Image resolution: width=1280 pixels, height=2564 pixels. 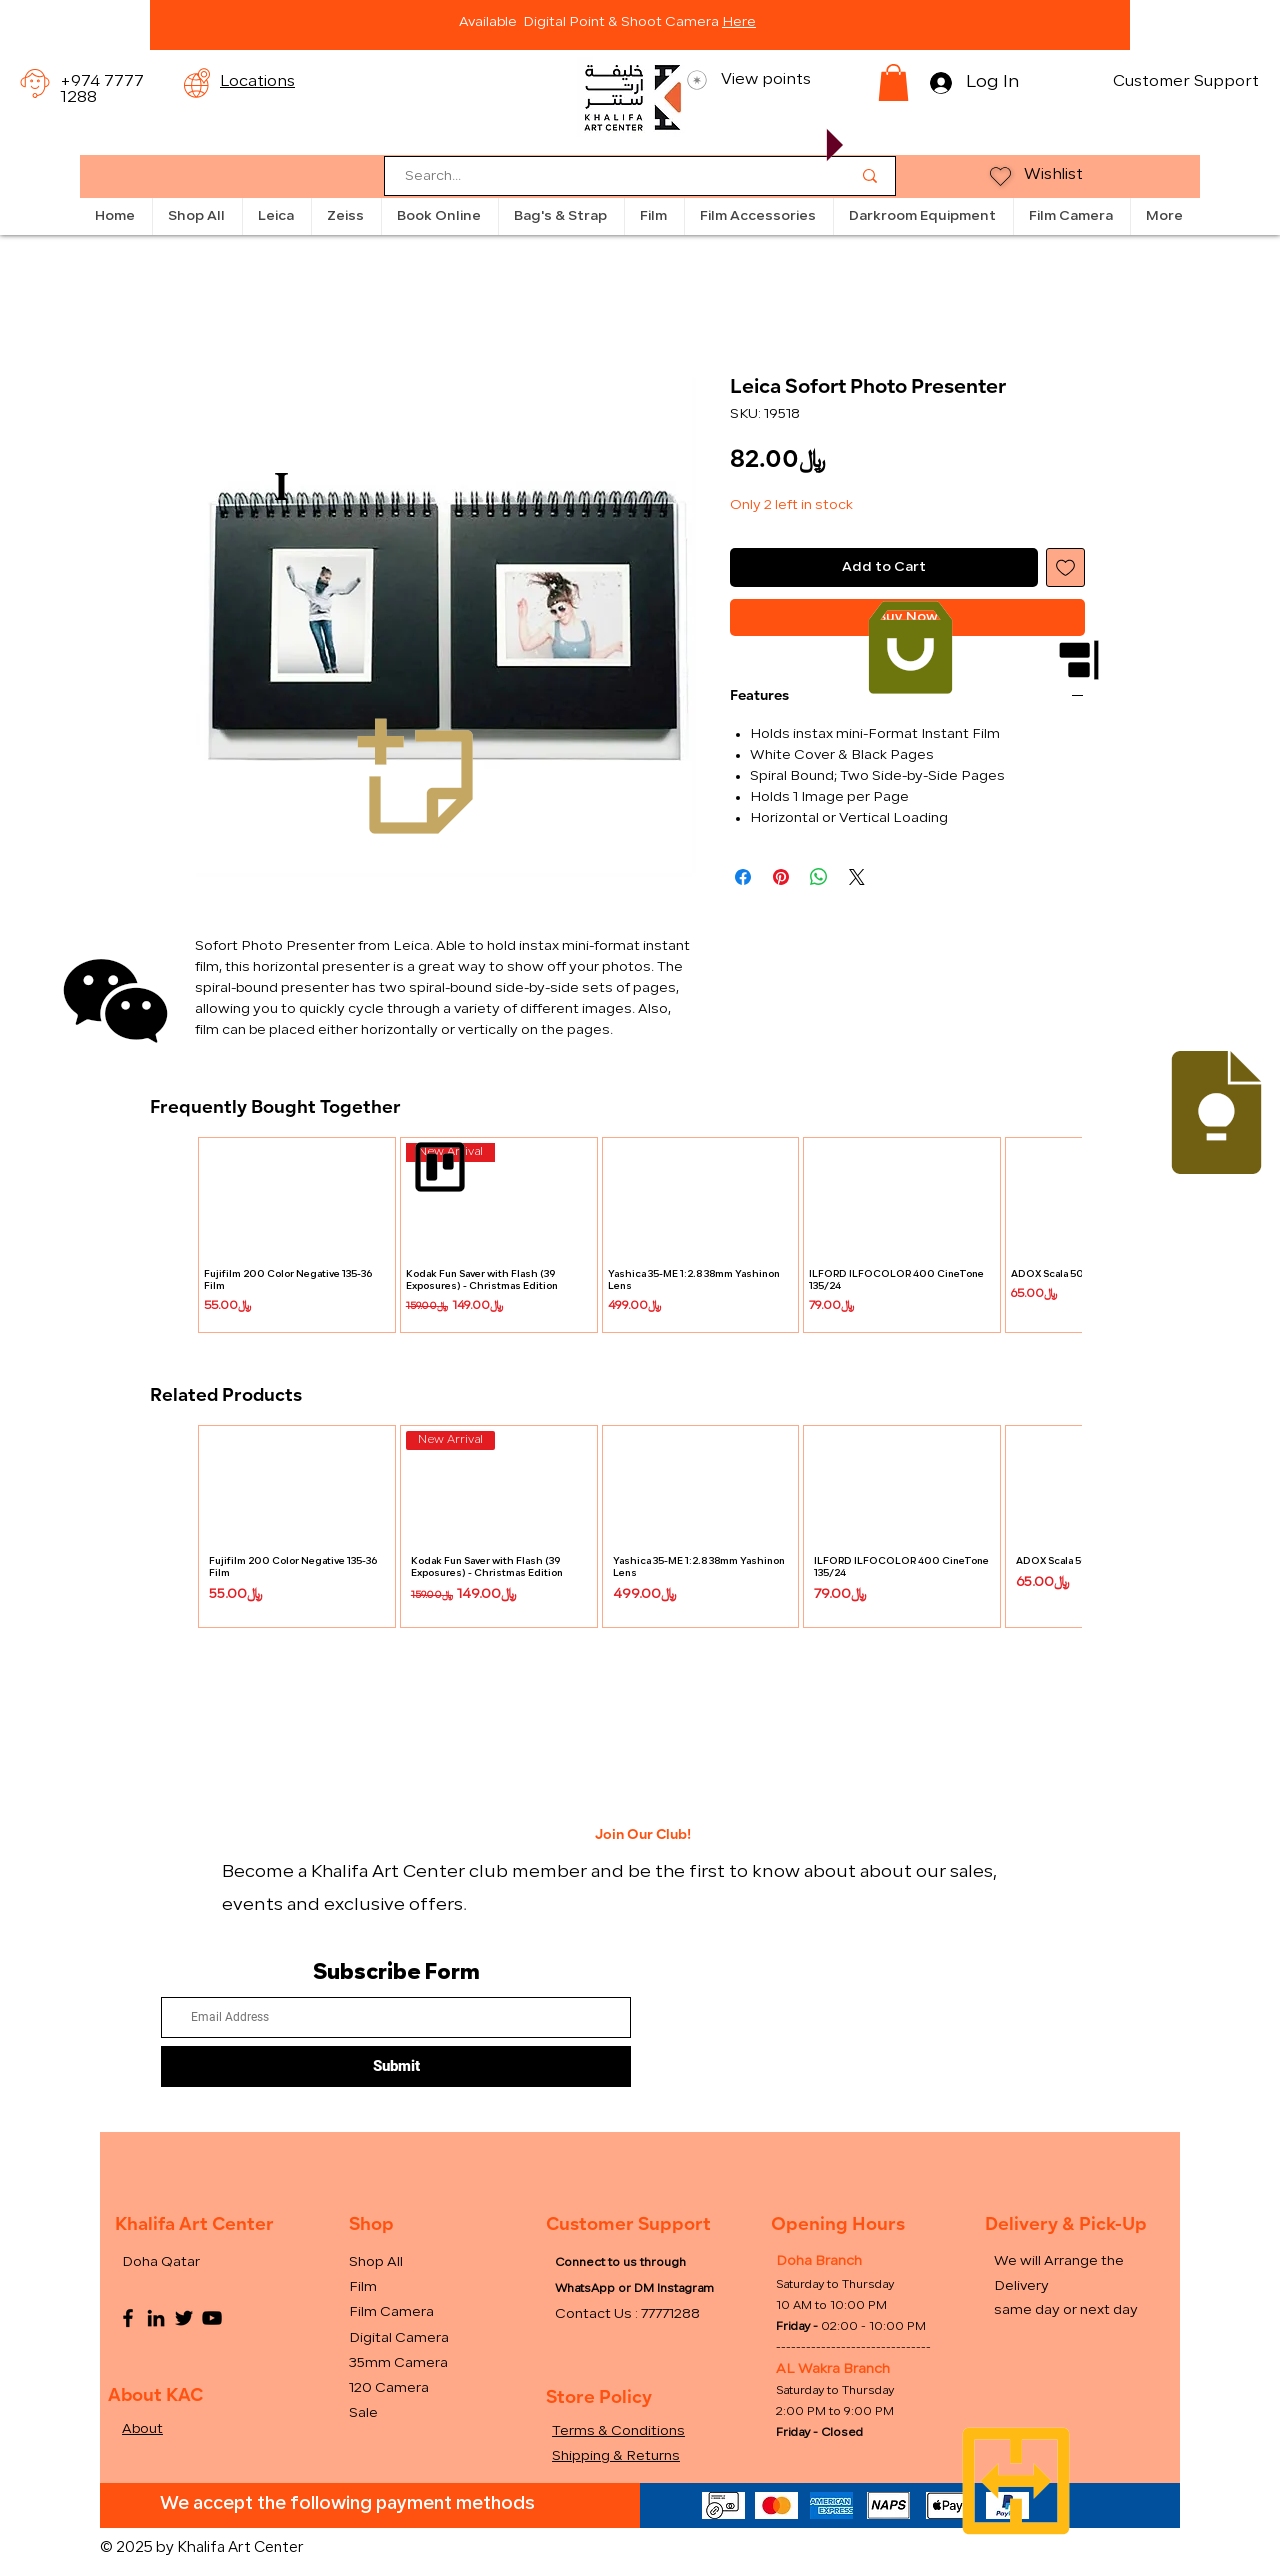 What do you see at coordinates (281, 486) in the screenshot?
I see `open instapaper app` at bounding box center [281, 486].